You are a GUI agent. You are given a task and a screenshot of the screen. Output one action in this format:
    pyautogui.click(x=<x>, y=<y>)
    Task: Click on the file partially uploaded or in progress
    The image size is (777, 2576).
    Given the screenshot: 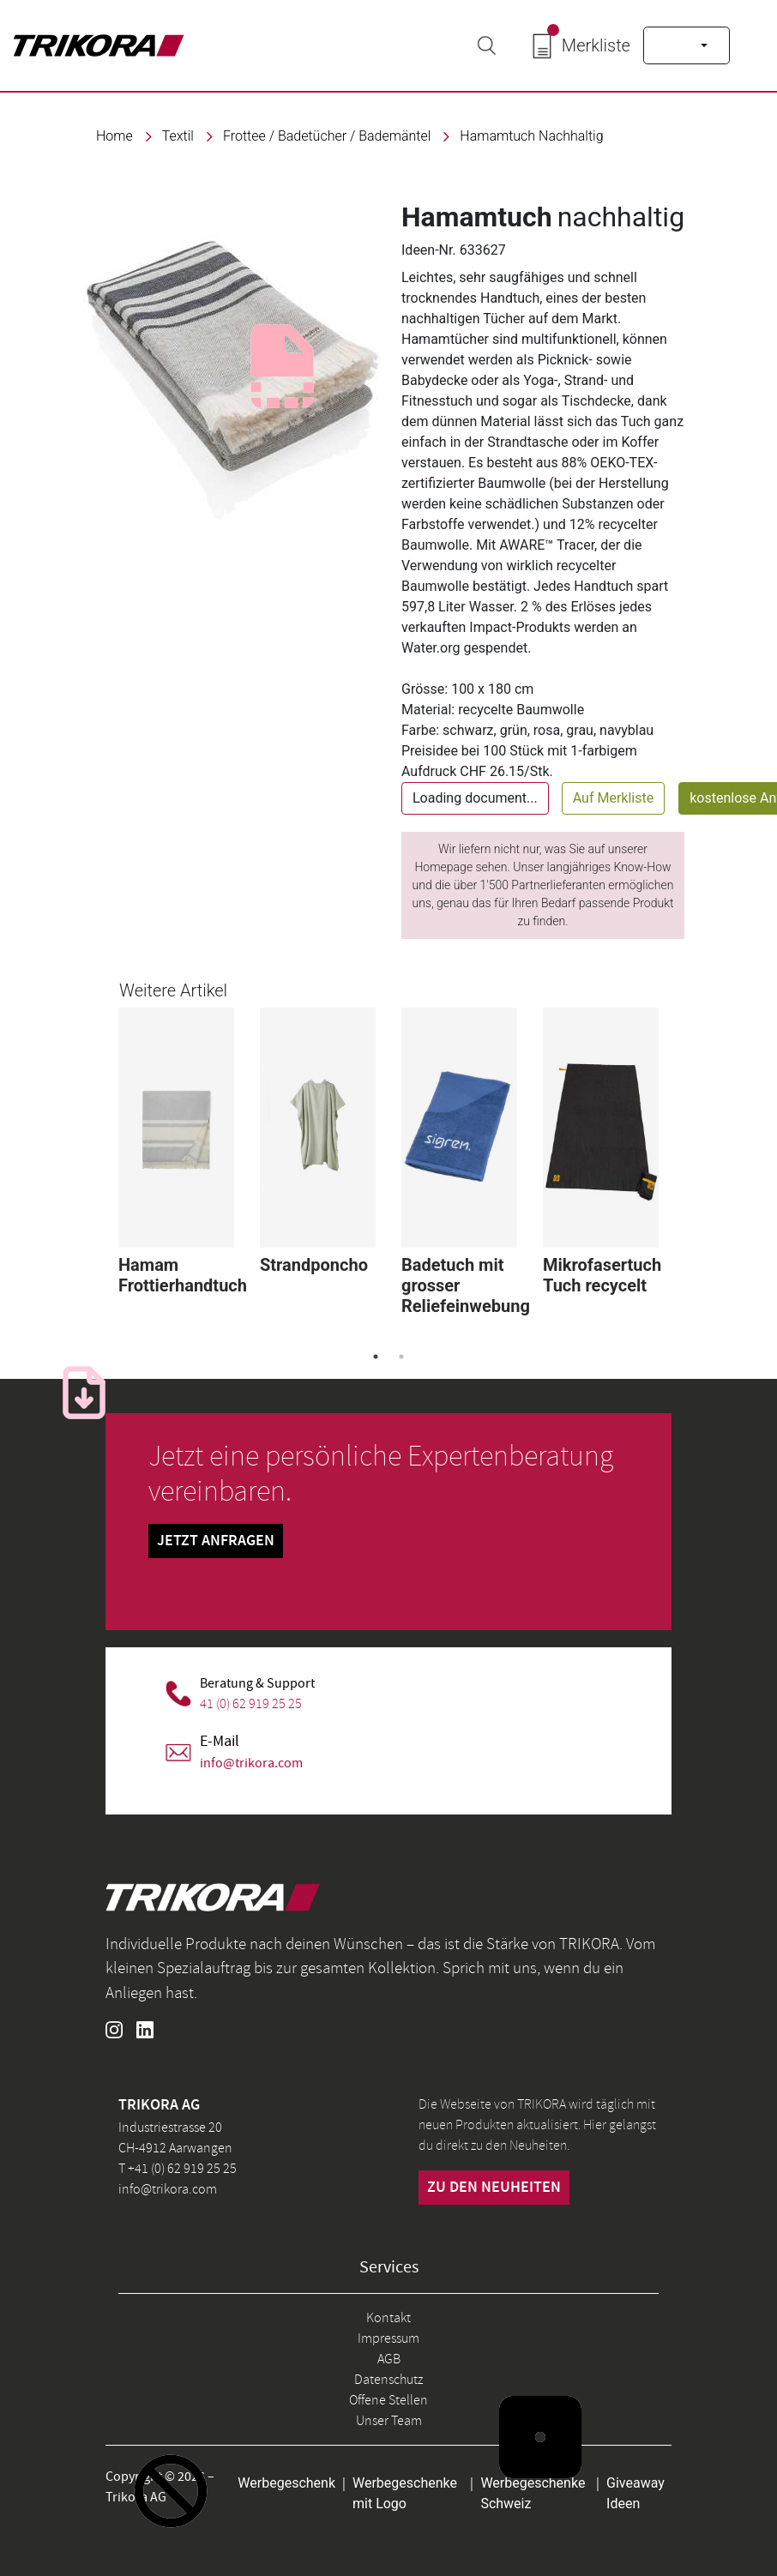 What is the action you would take?
    pyautogui.click(x=282, y=366)
    